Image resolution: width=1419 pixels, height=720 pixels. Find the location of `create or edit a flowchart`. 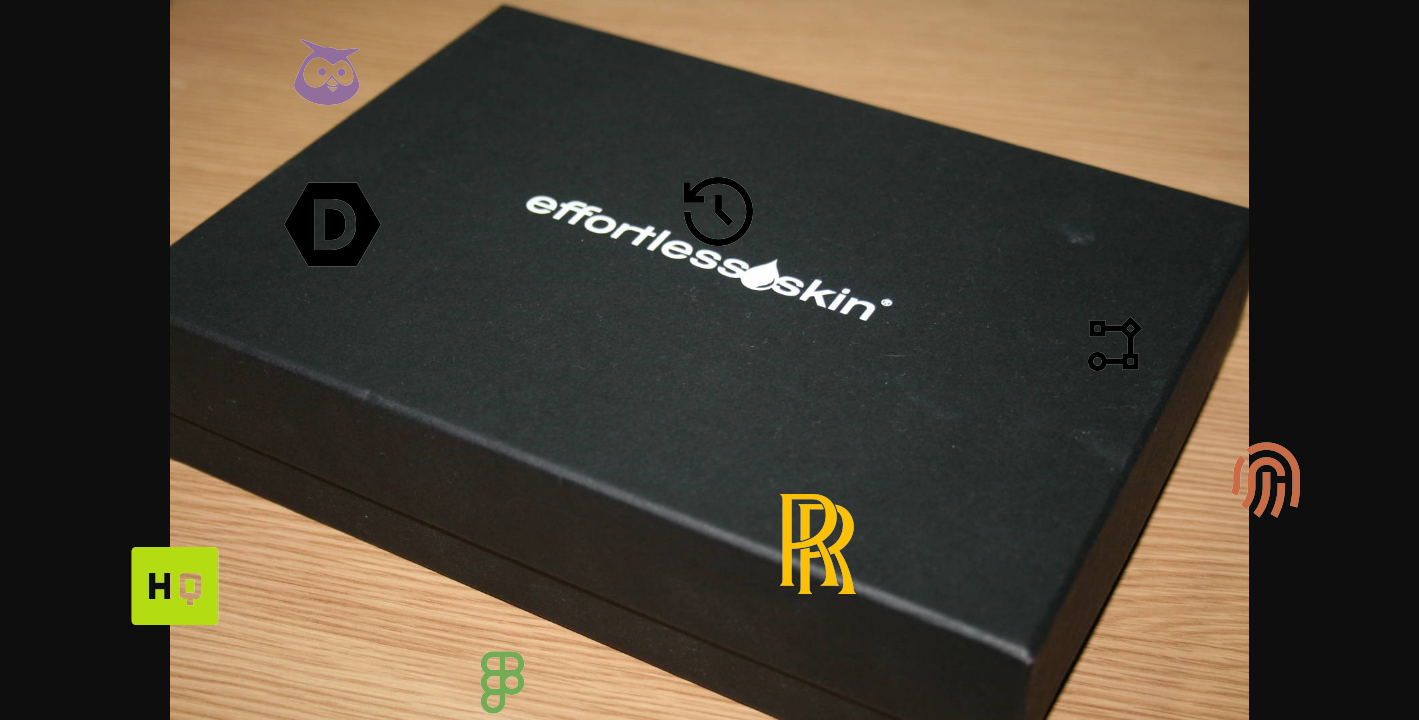

create or edit a flowchart is located at coordinates (1114, 345).